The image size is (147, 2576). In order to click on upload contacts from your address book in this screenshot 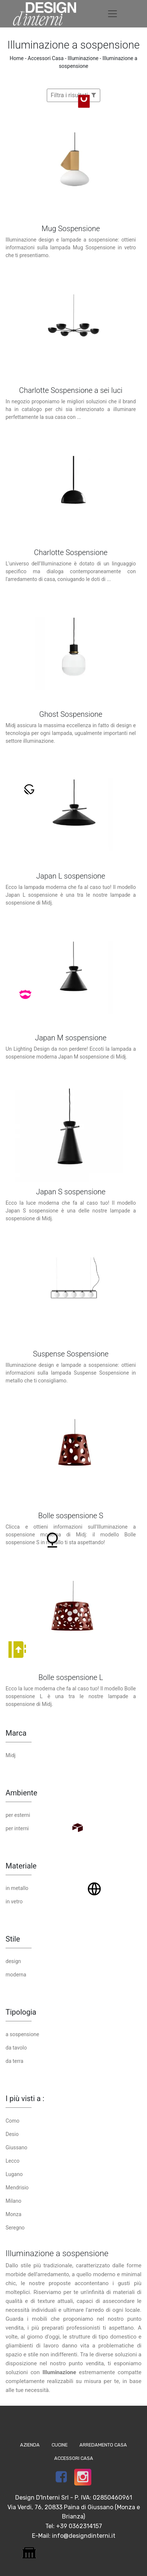, I will do `click(16, 1650)`.